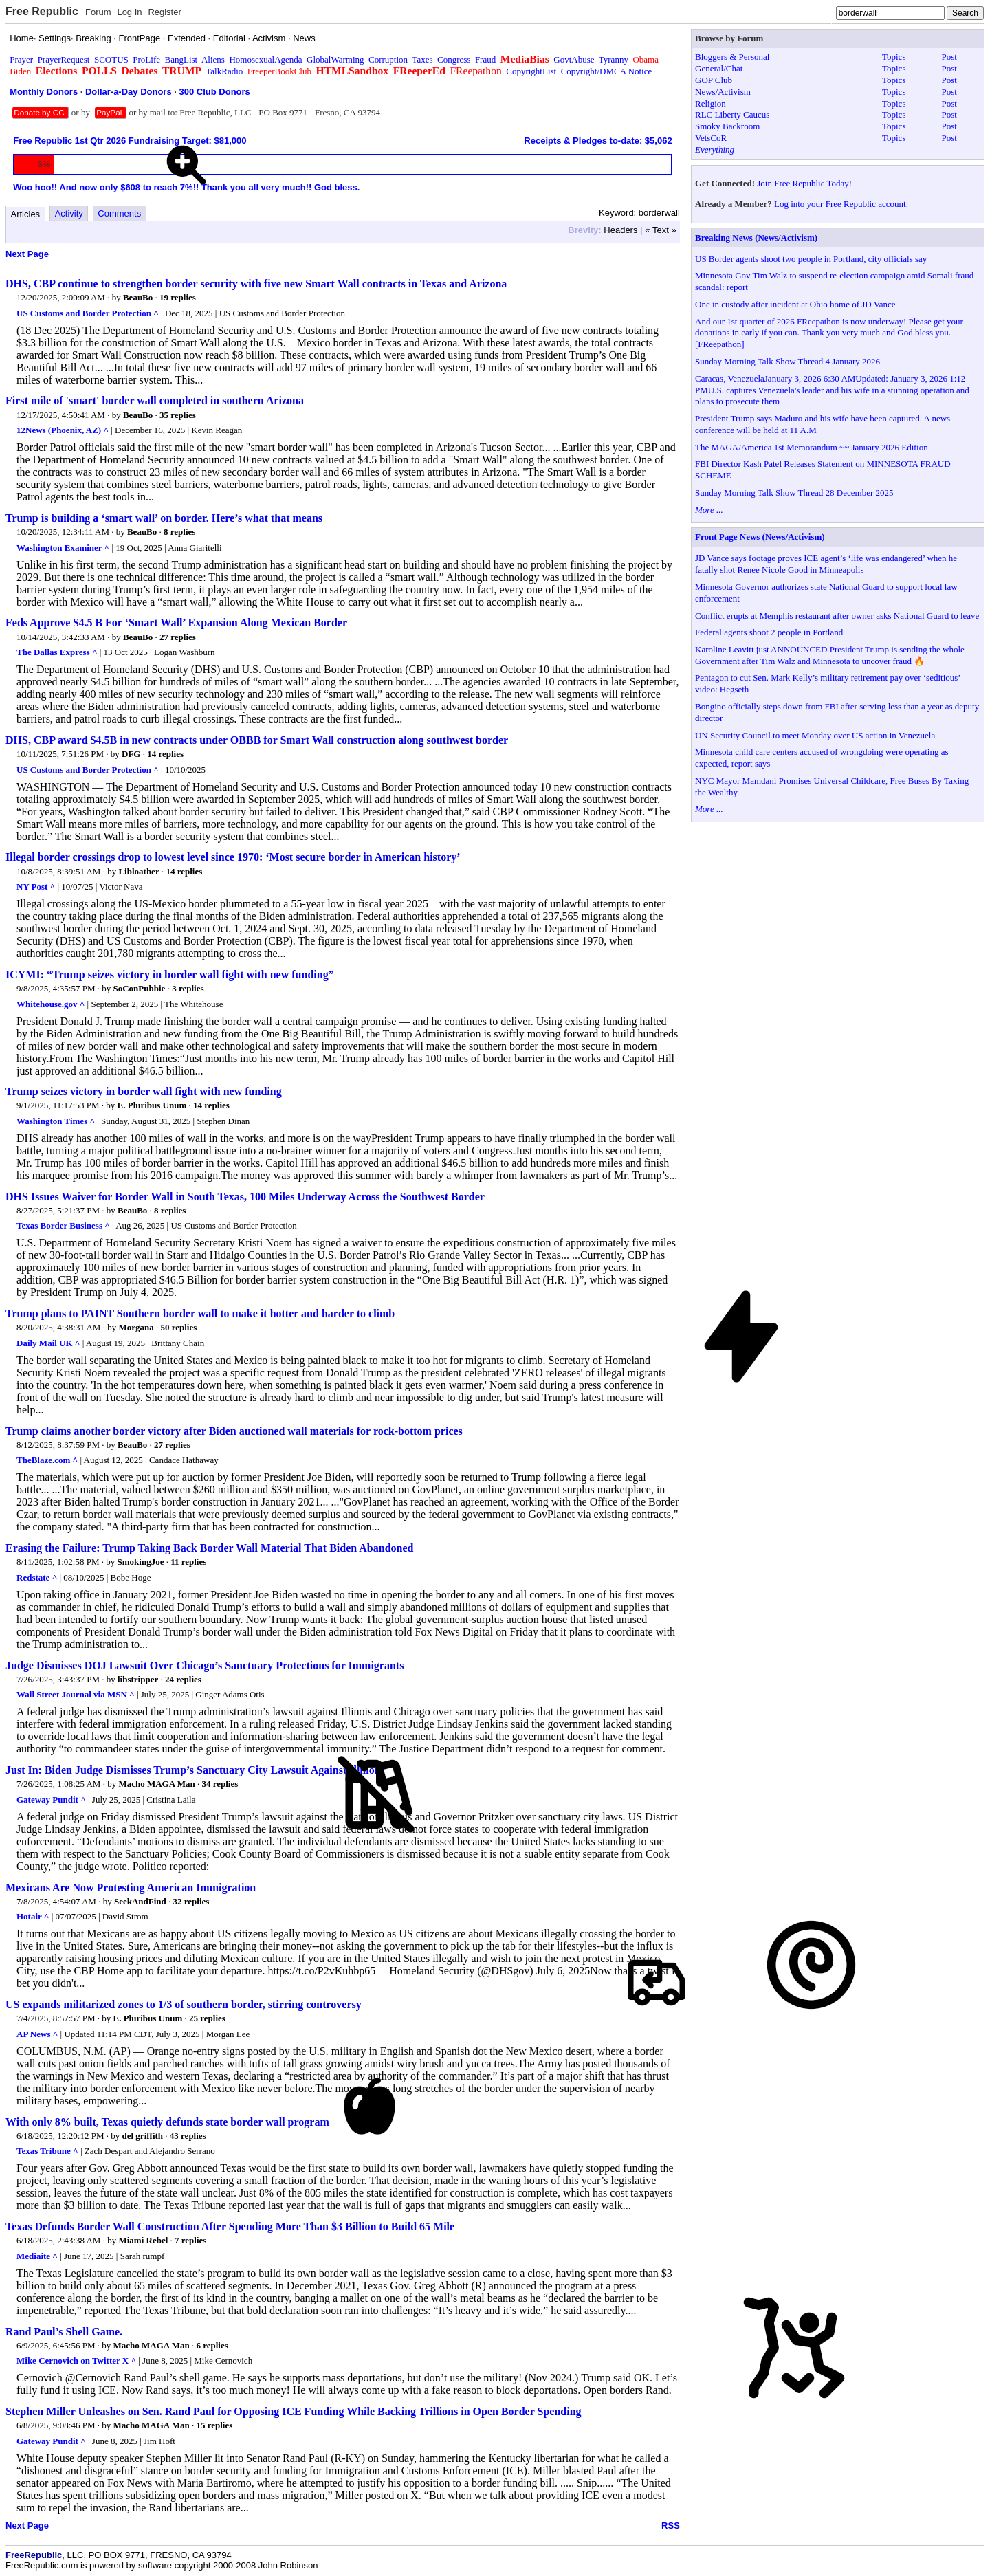 Image resolution: width=990 pixels, height=2576 pixels. What do you see at coordinates (376, 1794) in the screenshot?
I see `library or reading feature unavailable` at bounding box center [376, 1794].